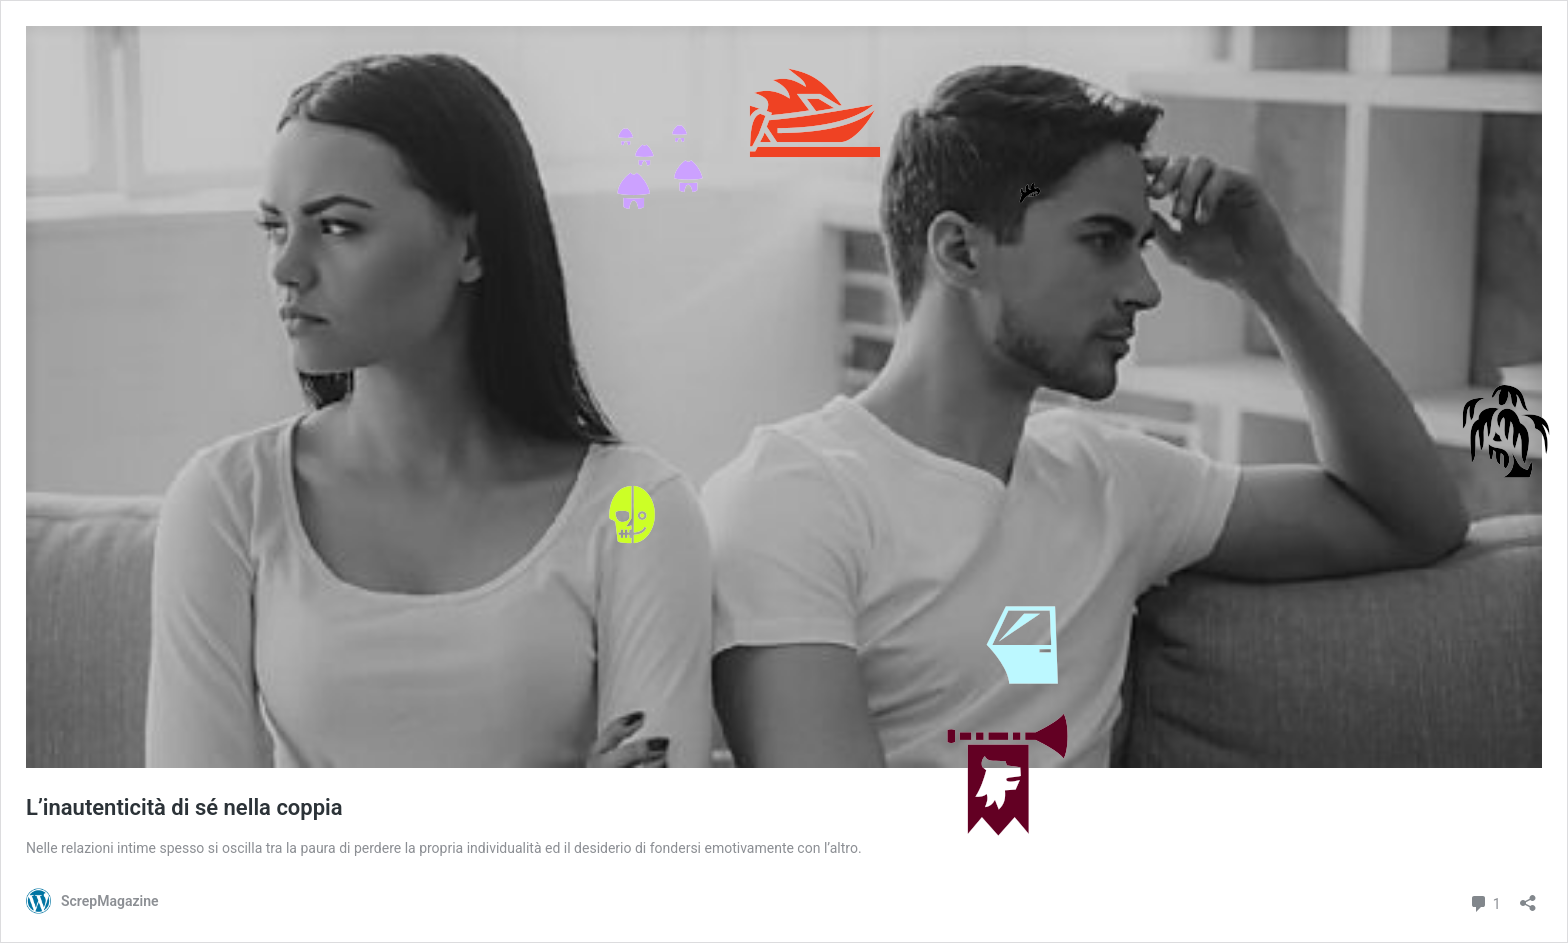  Describe the element at coordinates (1025, 645) in the screenshot. I see `access vehicle door controls` at that location.